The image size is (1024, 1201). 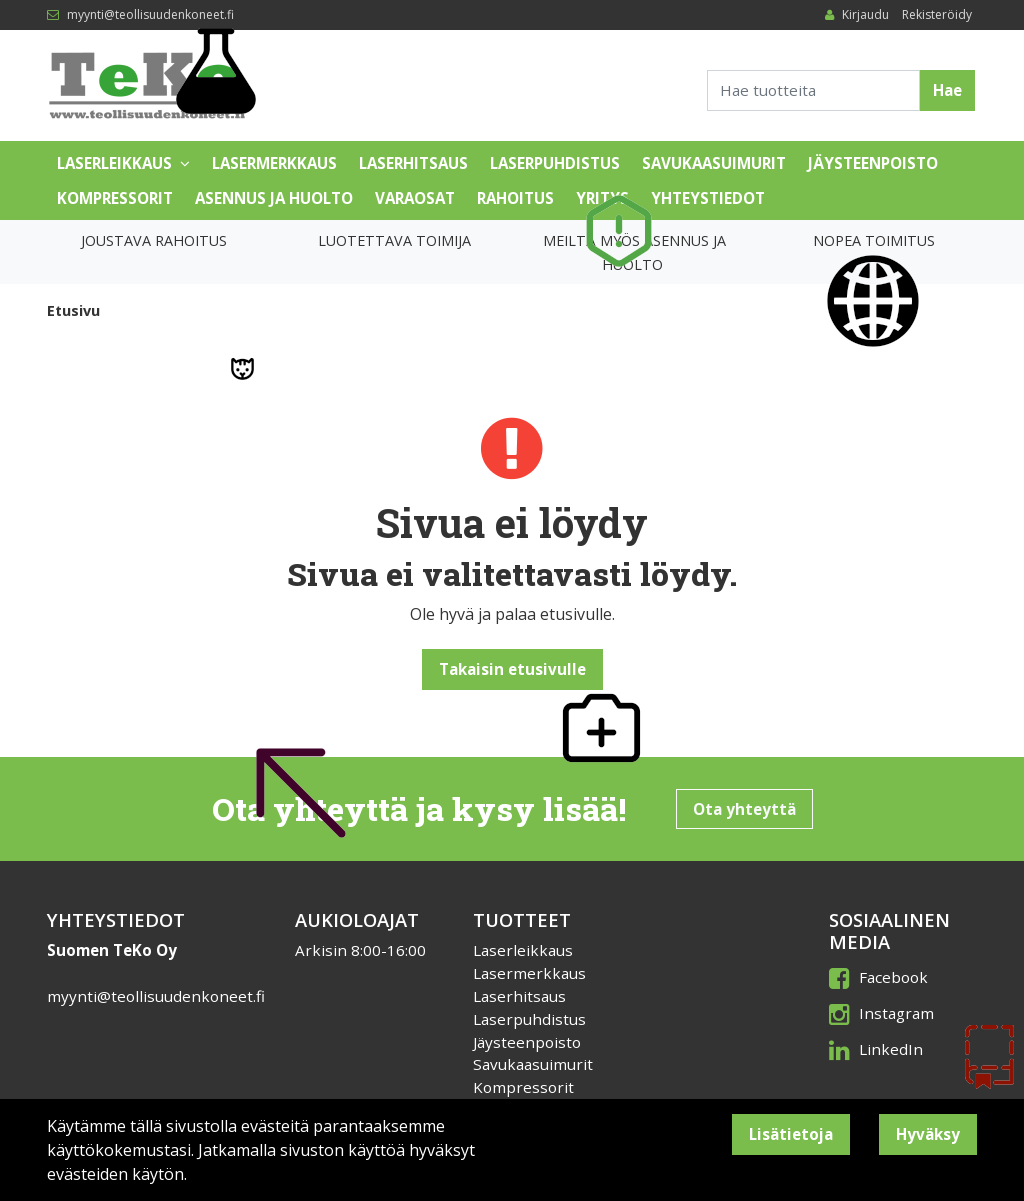 I want to click on navigate back to previous screen, so click(x=301, y=793).